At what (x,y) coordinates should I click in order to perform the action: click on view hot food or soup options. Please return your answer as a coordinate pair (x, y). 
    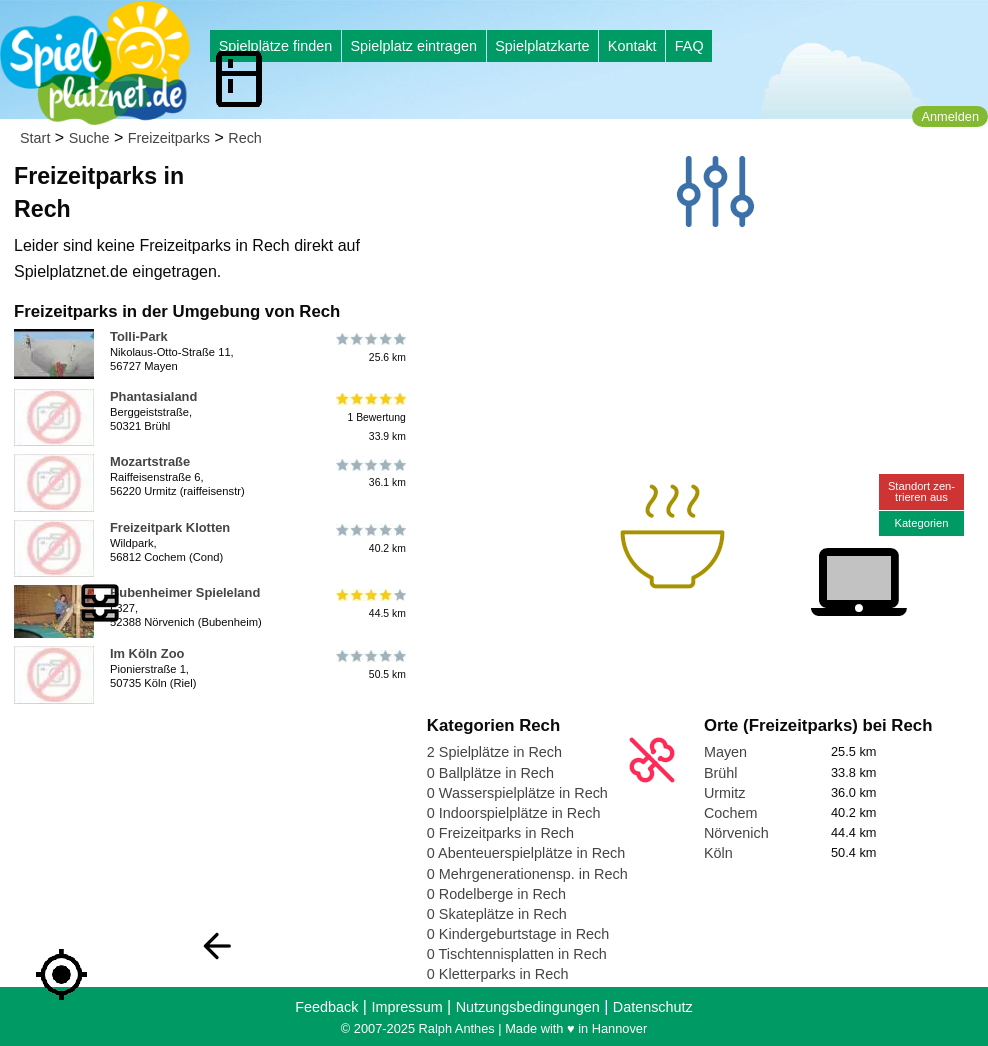
    Looking at the image, I should click on (672, 536).